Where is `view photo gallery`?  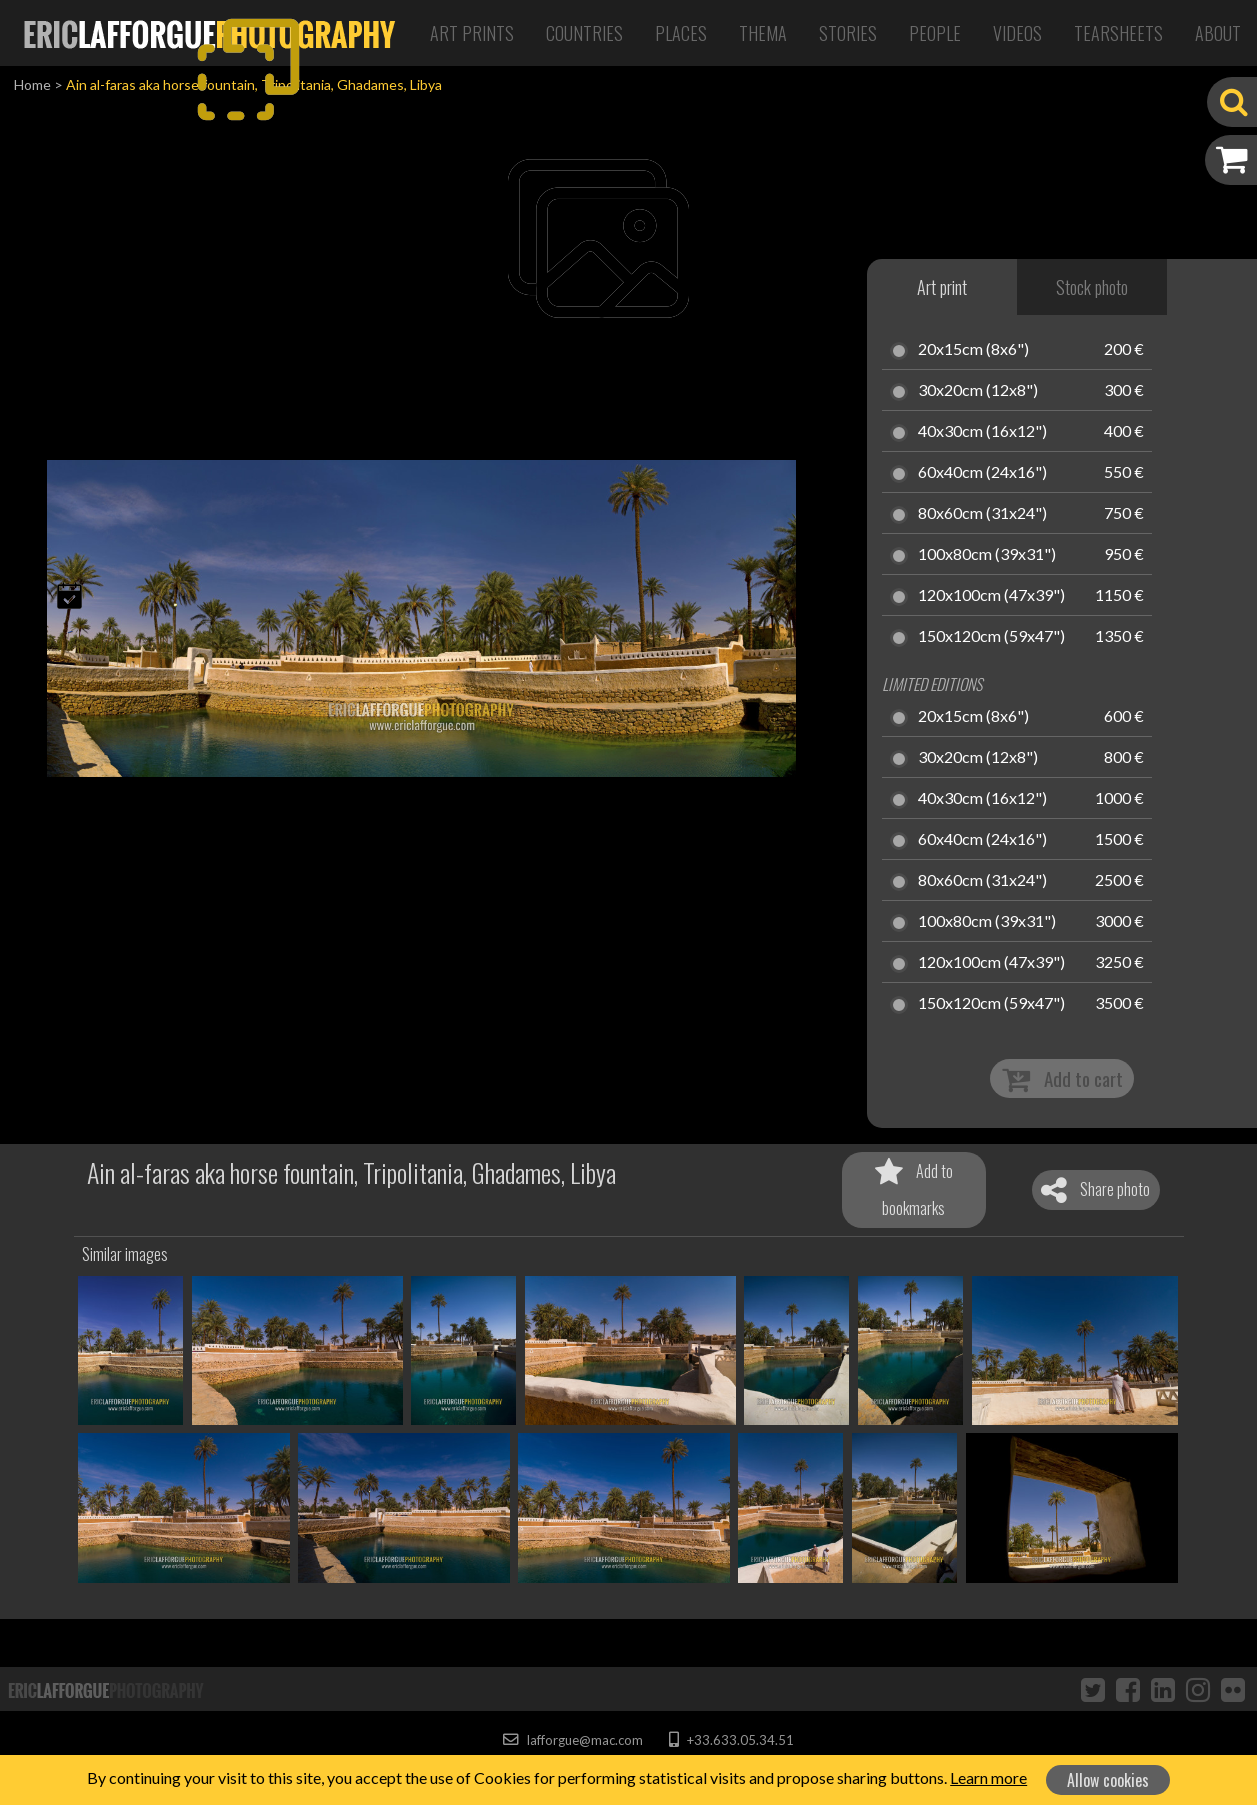
view photo gallery is located at coordinates (598, 238).